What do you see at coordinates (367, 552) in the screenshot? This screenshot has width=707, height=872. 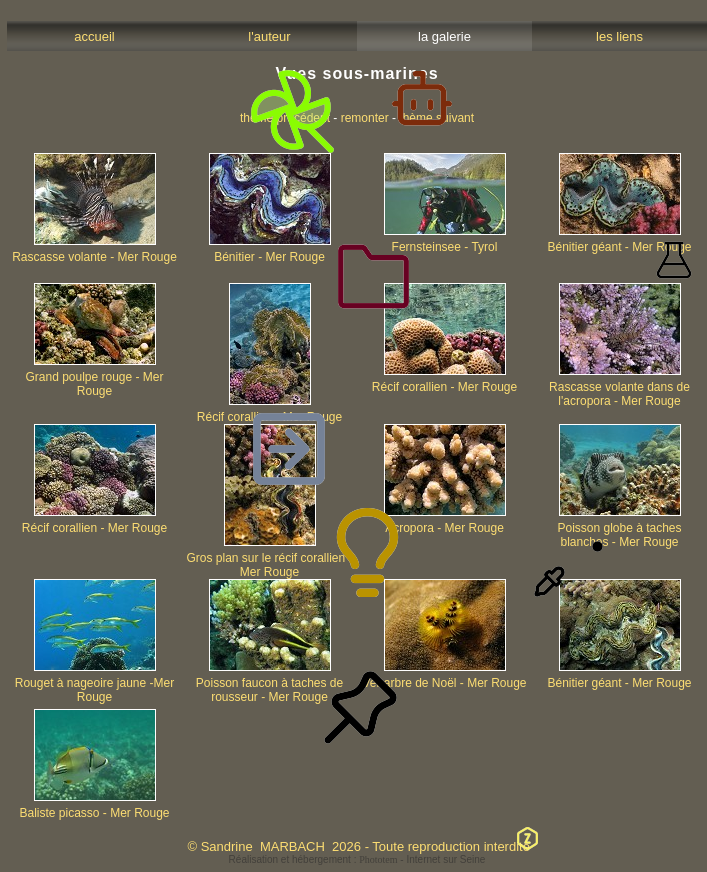 I see `view tips or suggestions` at bounding box center [367, 552].